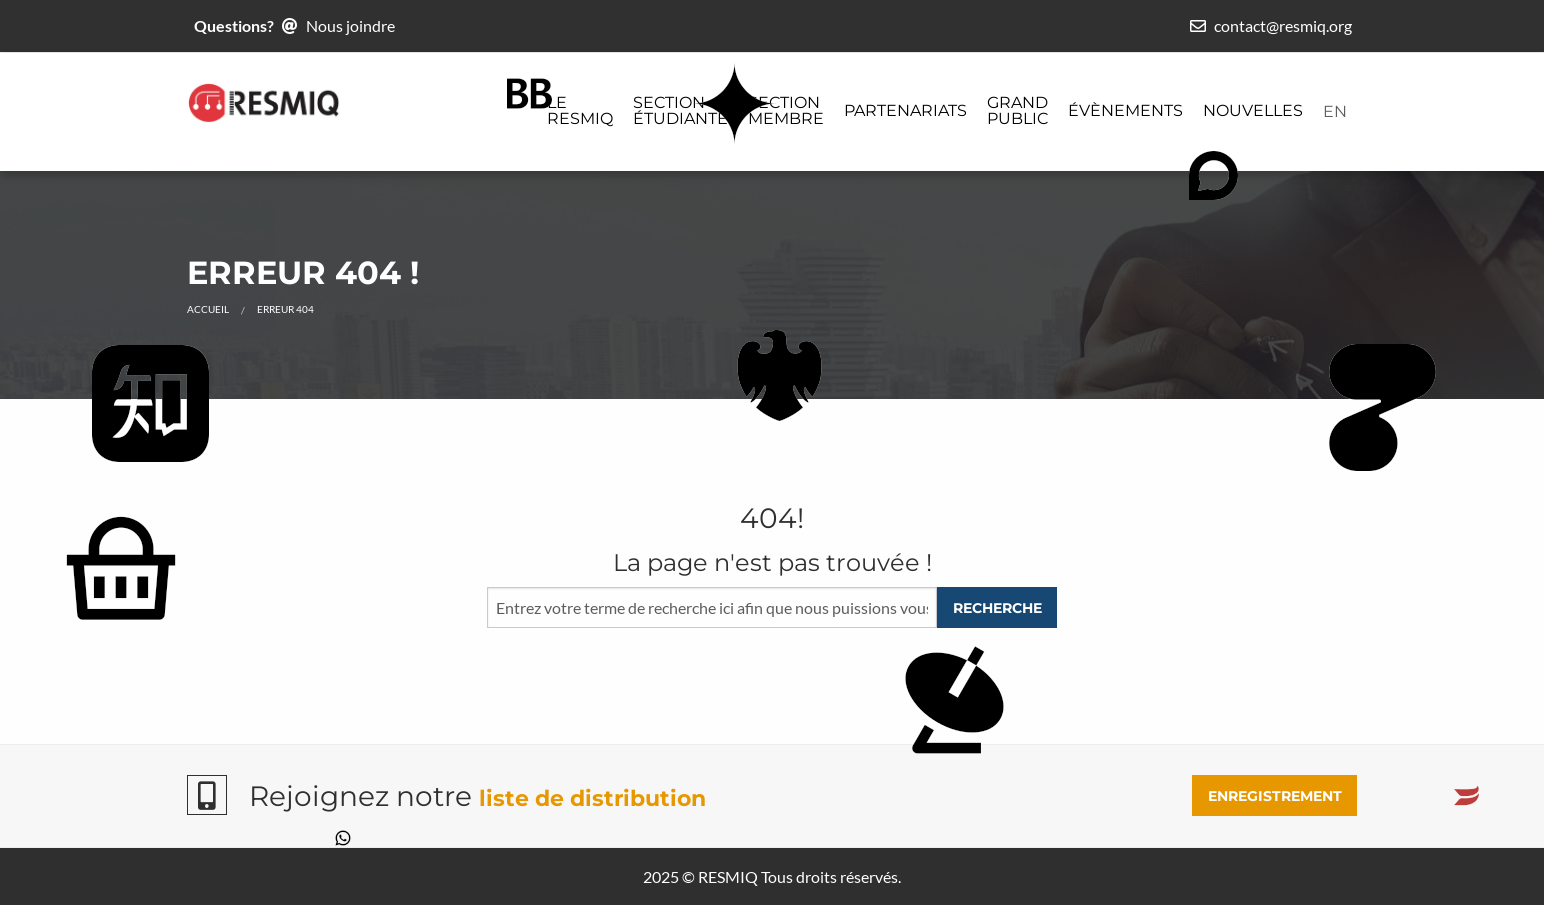 This screenshot has width=1544, height=905. What do you see at coordinates (1213, 175) in the screenshot?
I see `open Discourse community forum` at bounding box center [1213, 175].